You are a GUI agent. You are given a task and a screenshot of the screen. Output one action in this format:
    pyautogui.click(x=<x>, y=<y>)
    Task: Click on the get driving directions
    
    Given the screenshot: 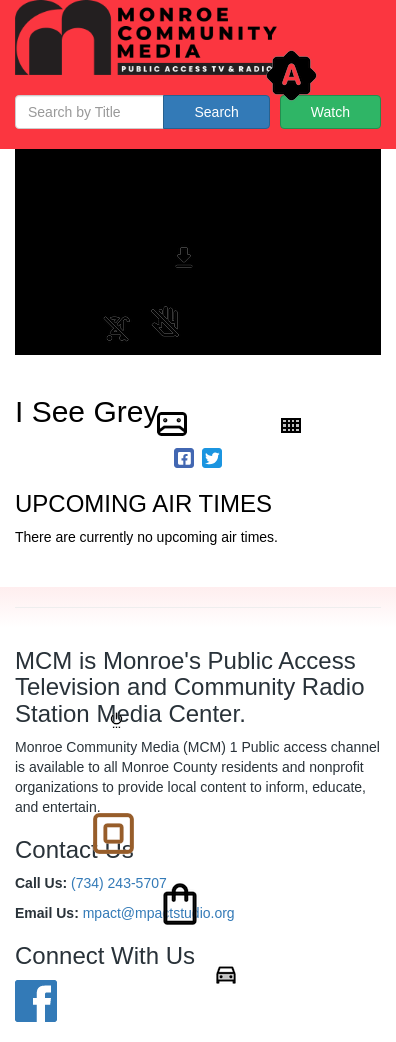 What is the action you would take?
    pyautogui.click(x=226, y=974)
    